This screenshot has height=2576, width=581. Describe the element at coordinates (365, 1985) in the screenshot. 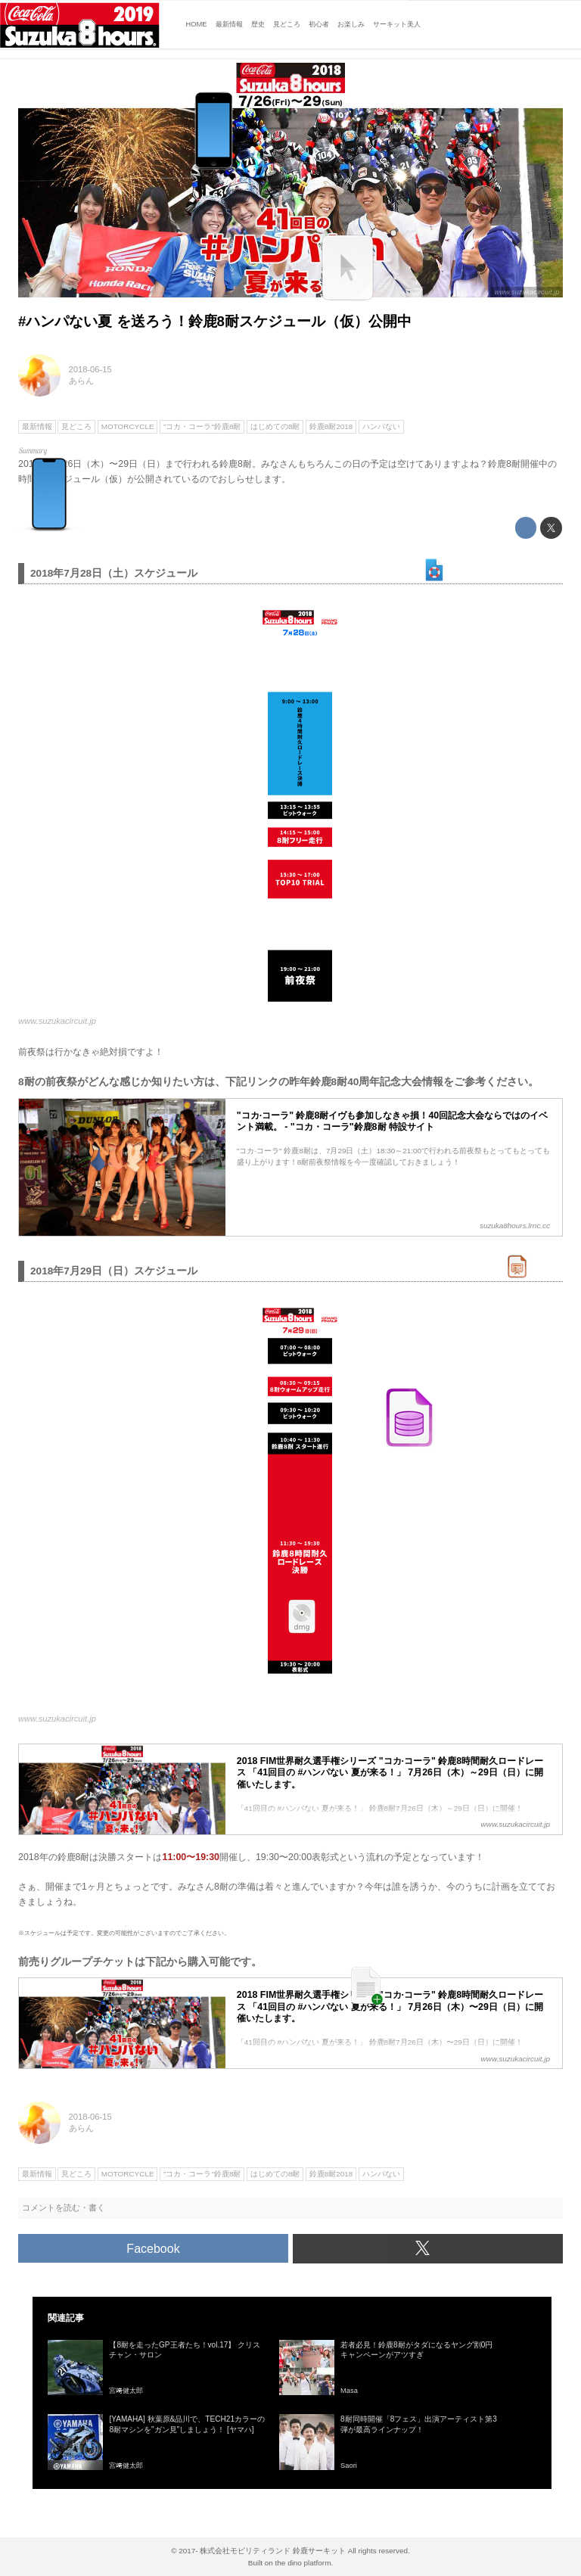

I see `create a new document` at that location.